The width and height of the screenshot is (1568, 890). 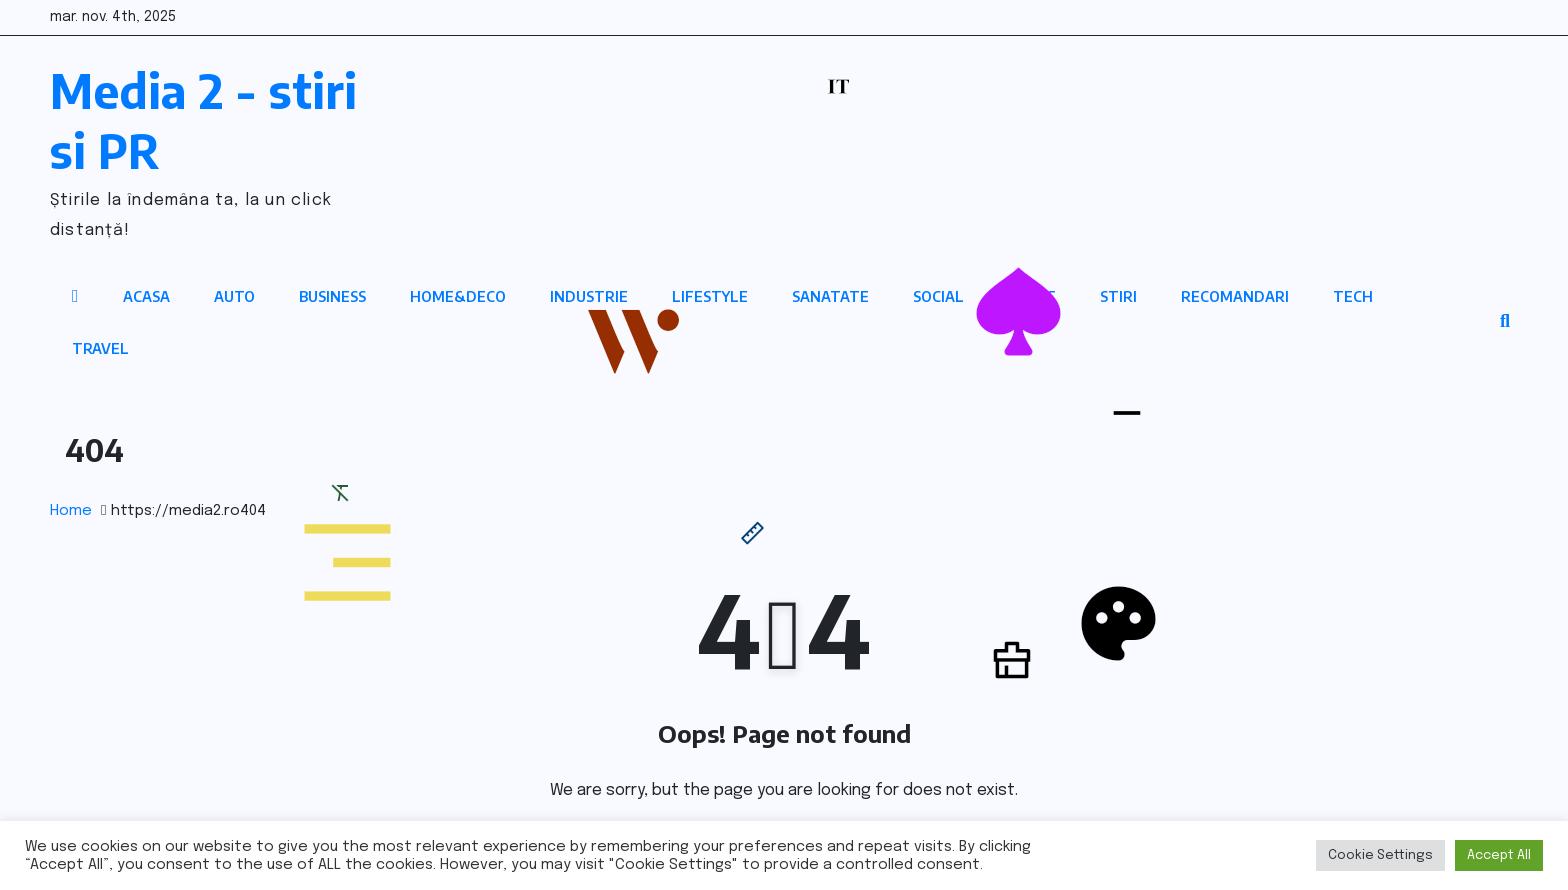 I want to click on access color or theme customization options, so click(x=1118, y=623).